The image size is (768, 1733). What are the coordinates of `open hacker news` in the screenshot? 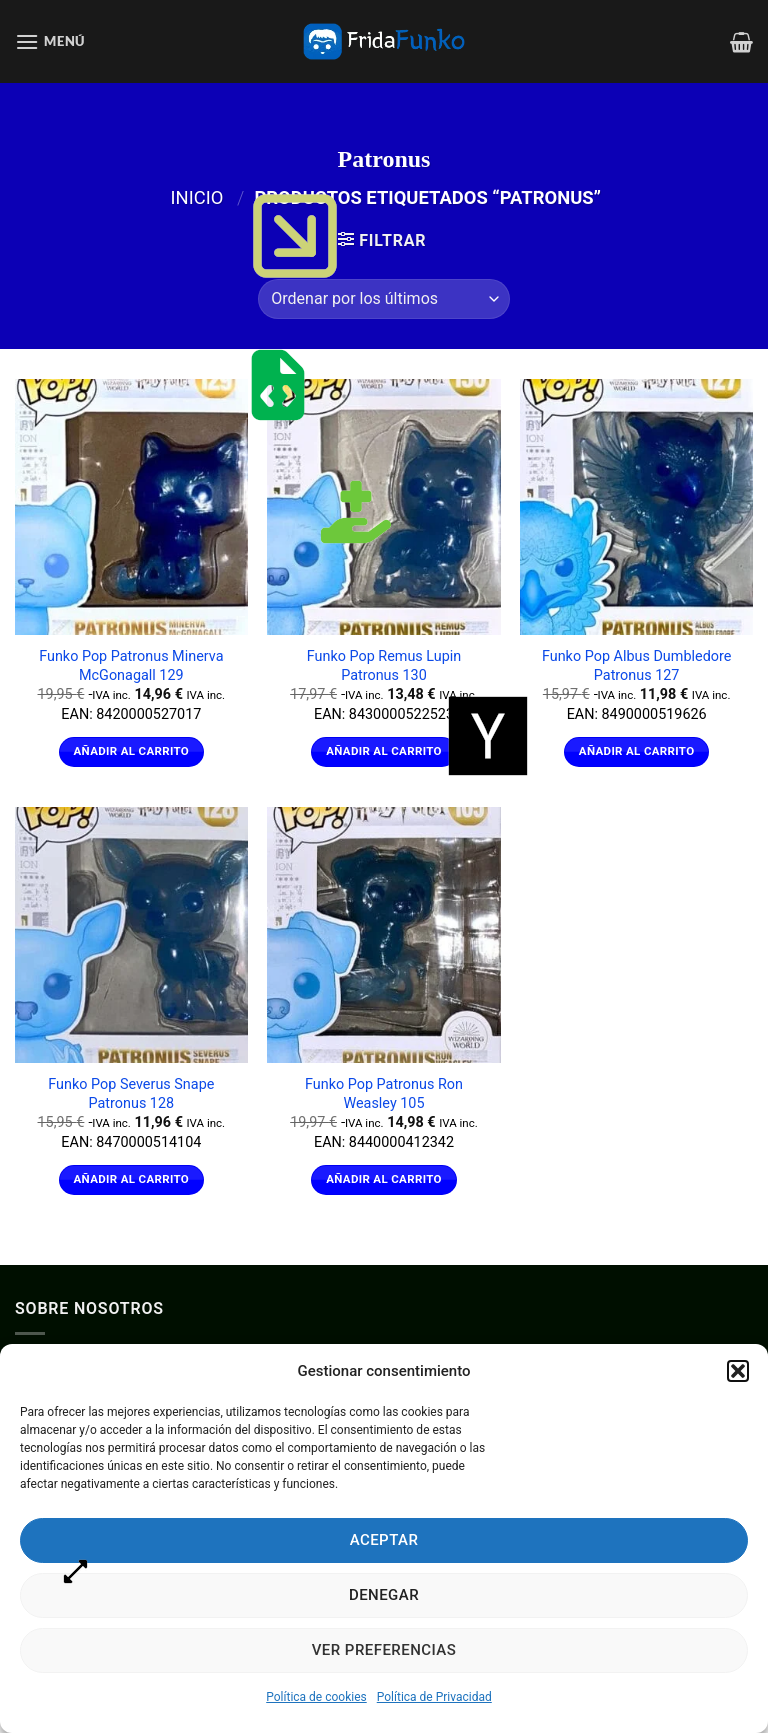 It's located at (488, 736).